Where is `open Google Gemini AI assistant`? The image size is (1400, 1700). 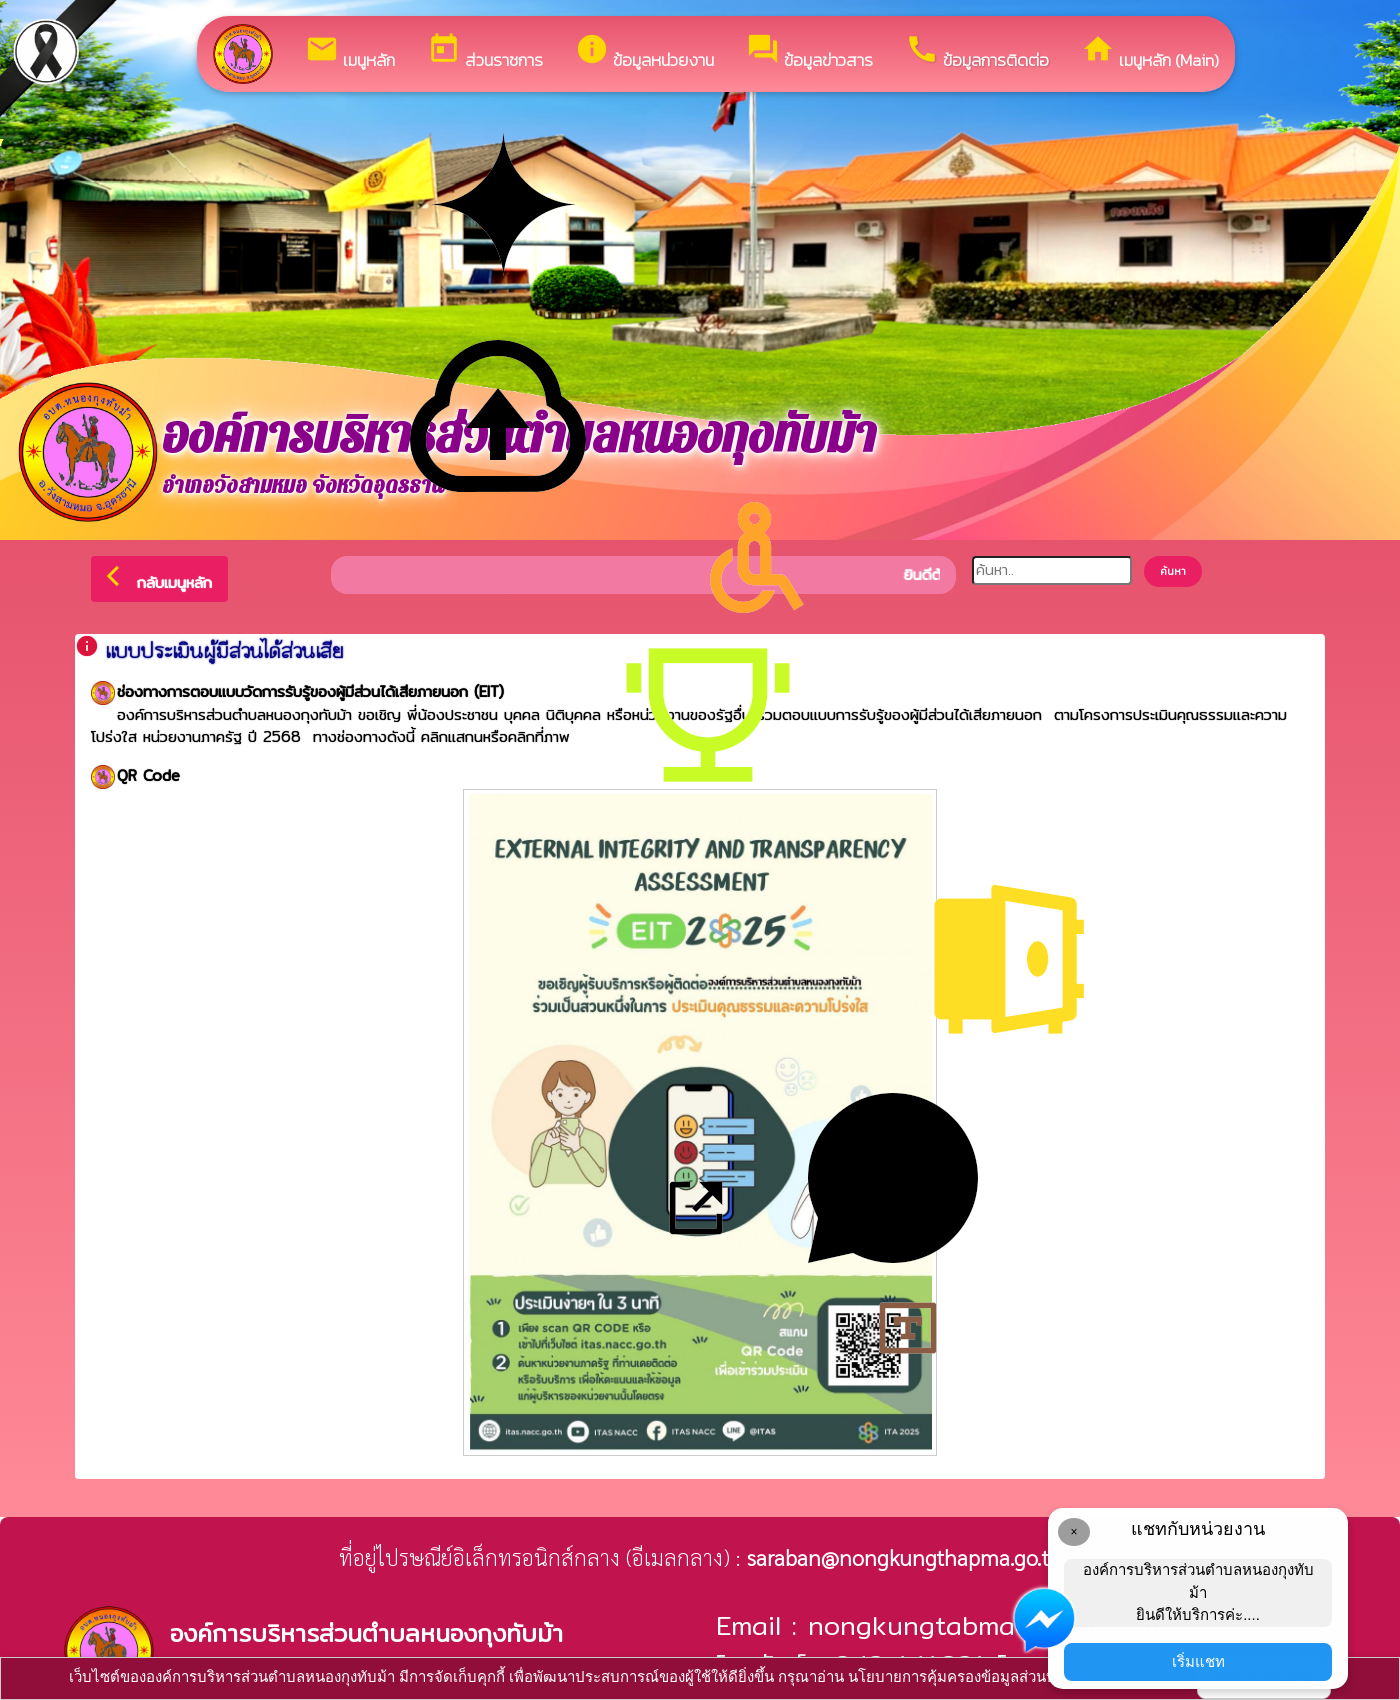
open Google Gemini AI assistant is located at coordinates (503, 204).